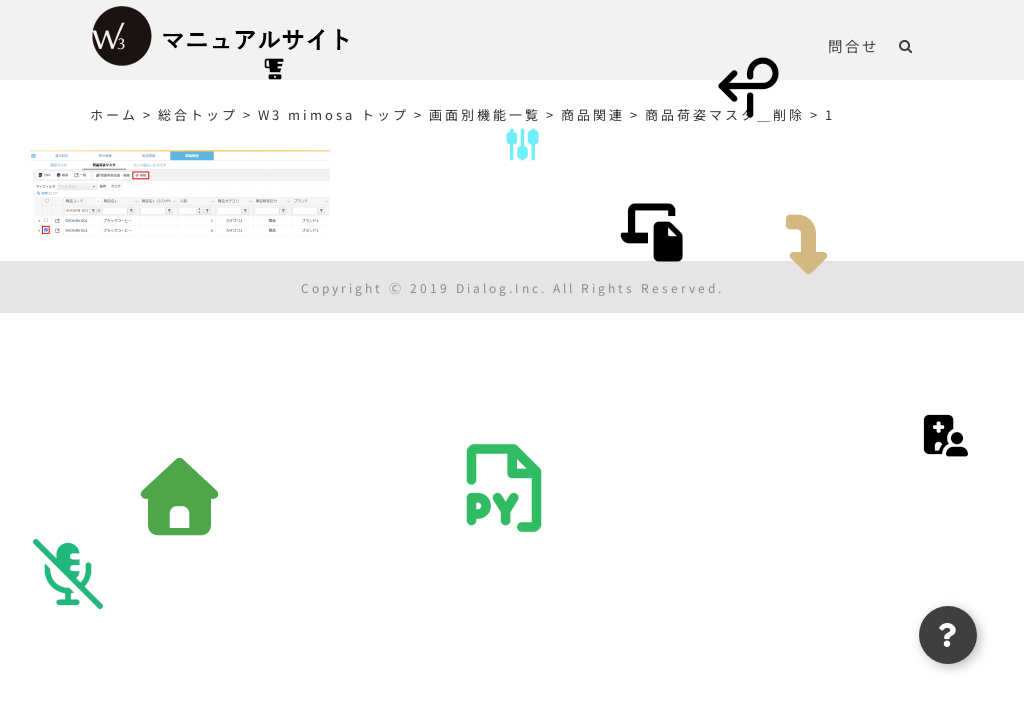 The image size is (1024, 720). I want to click on access blender 3D software, so click(275, 69).